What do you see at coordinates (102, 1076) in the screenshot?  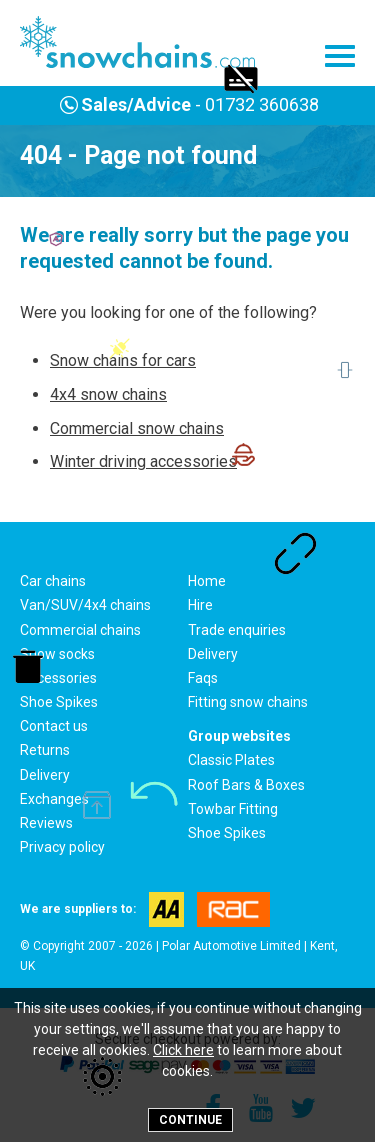 I see `capture a live photo` at bounding box center [102, 1076].